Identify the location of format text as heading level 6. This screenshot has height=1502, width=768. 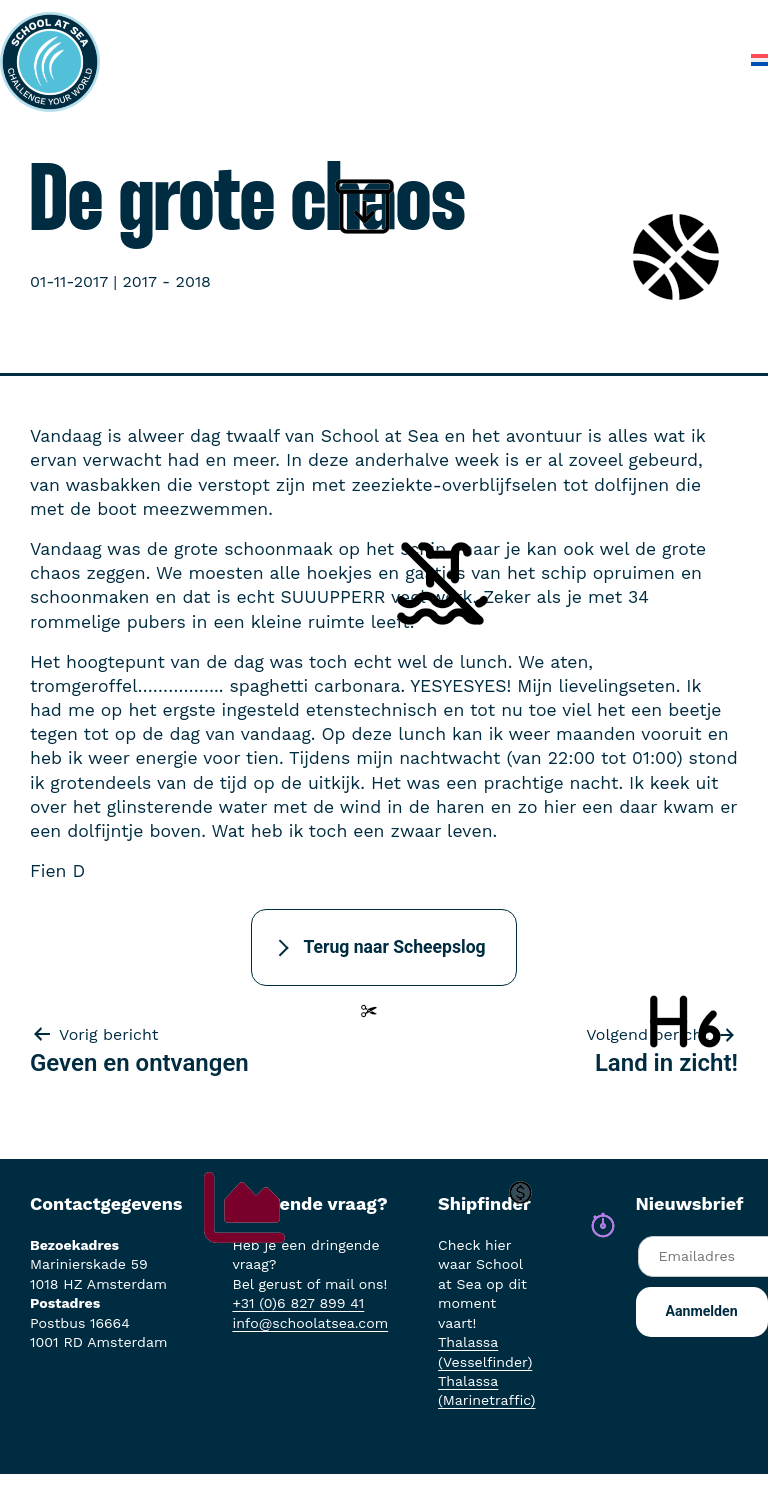
(683, 1021).